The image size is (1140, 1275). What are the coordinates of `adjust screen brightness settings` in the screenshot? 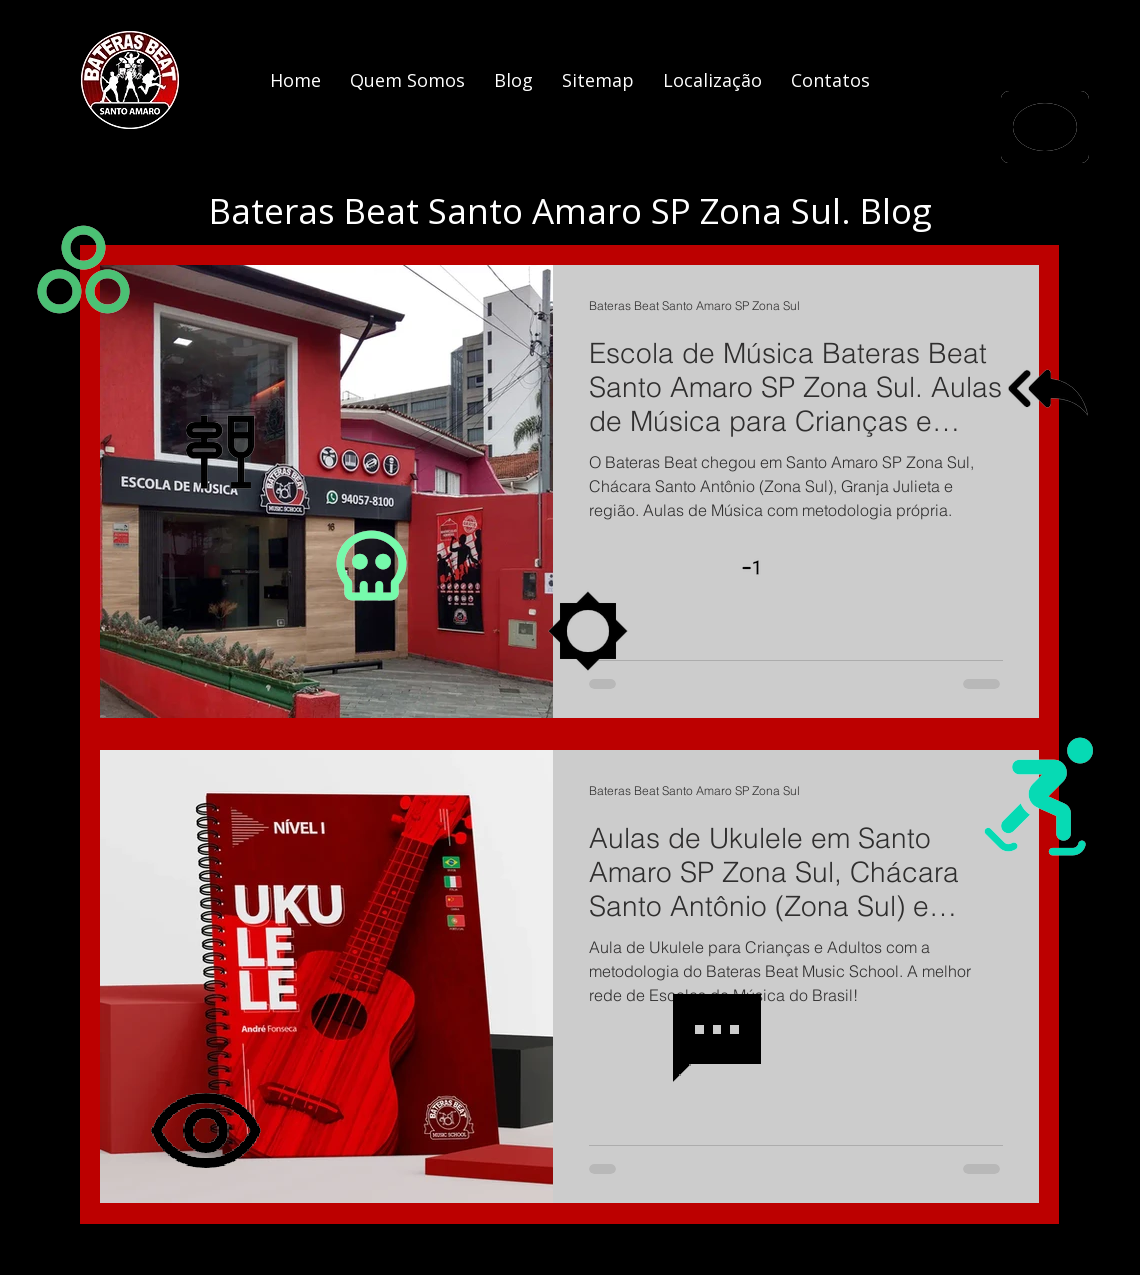 It's located at (588, 631).